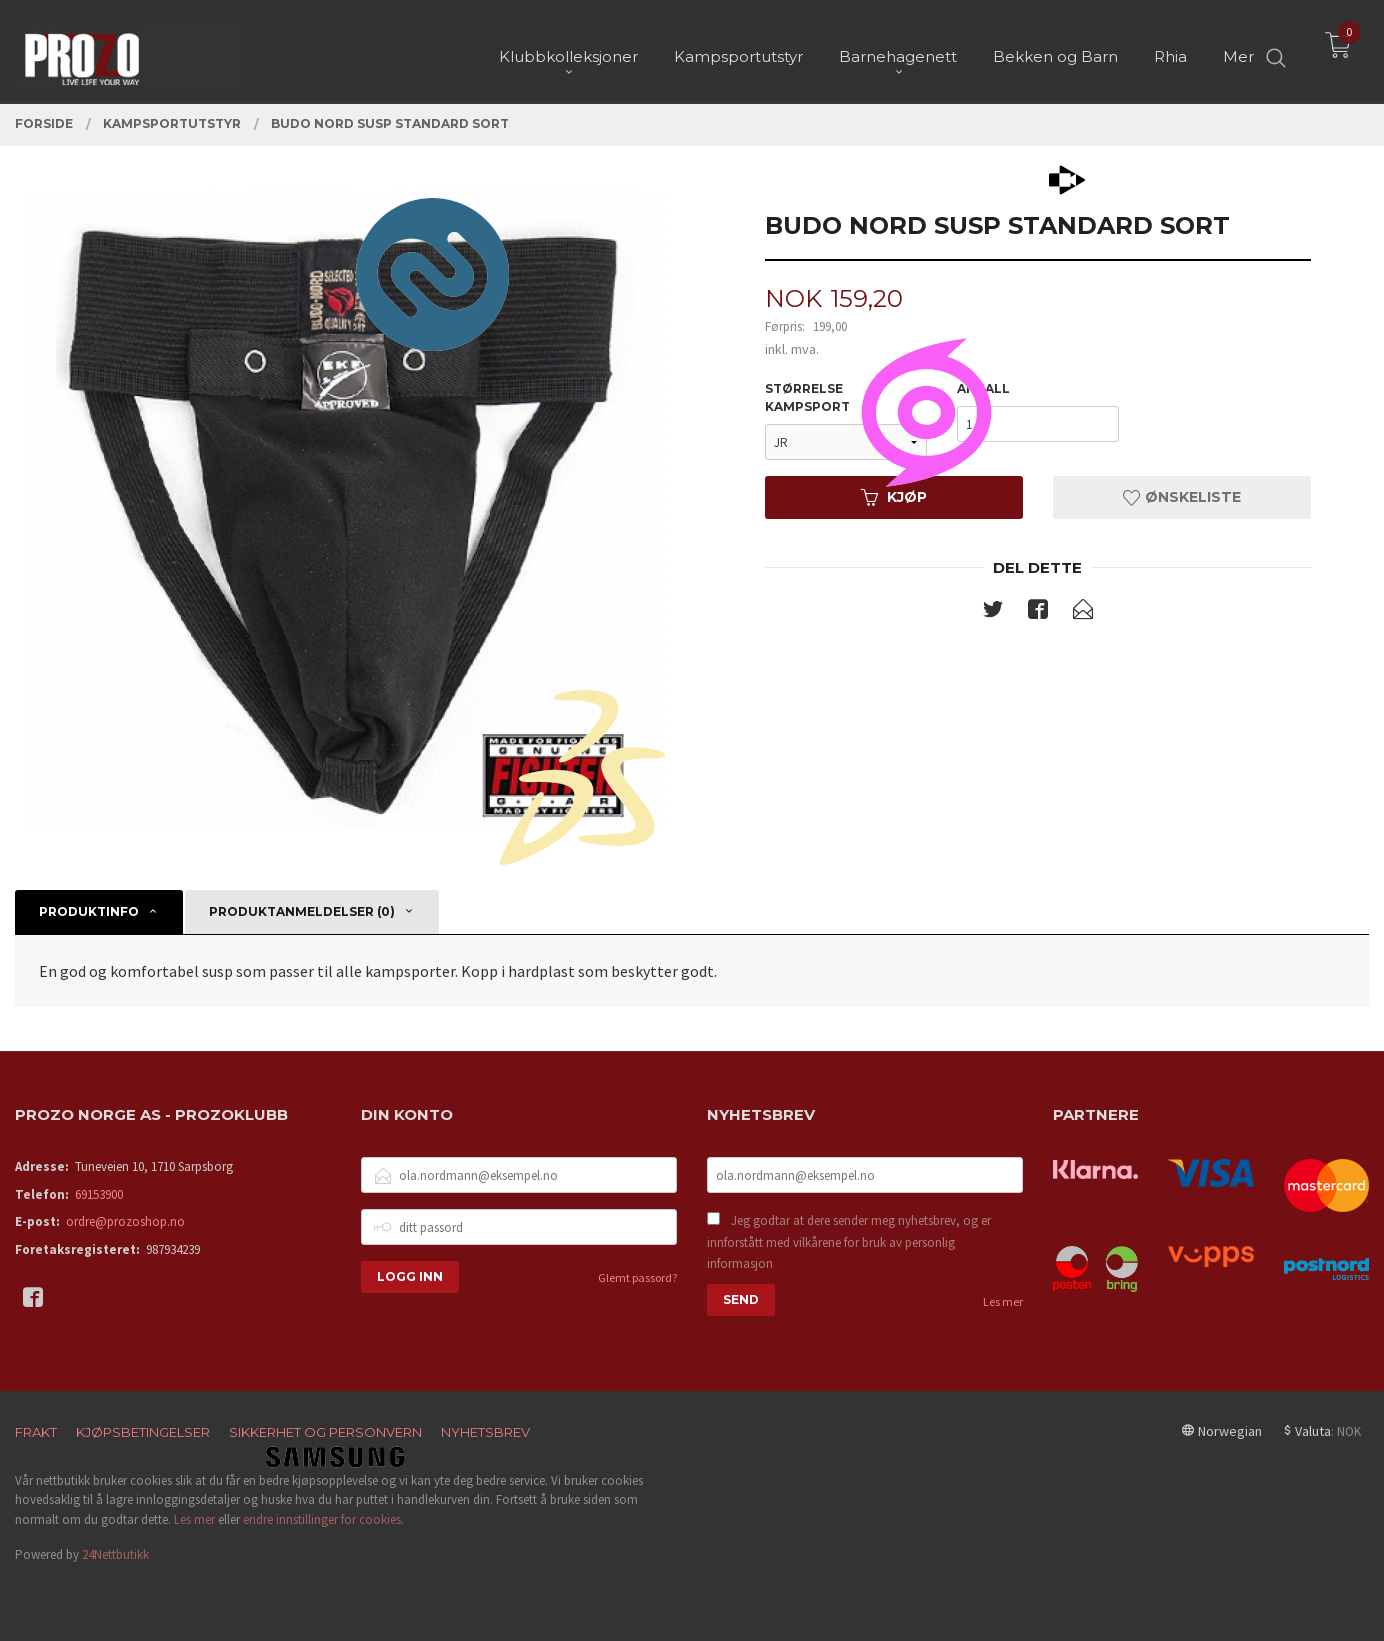 The height and width of the screenshot is (1641, 1384). I want to click on open authy authenticator app, so click(432, 274).